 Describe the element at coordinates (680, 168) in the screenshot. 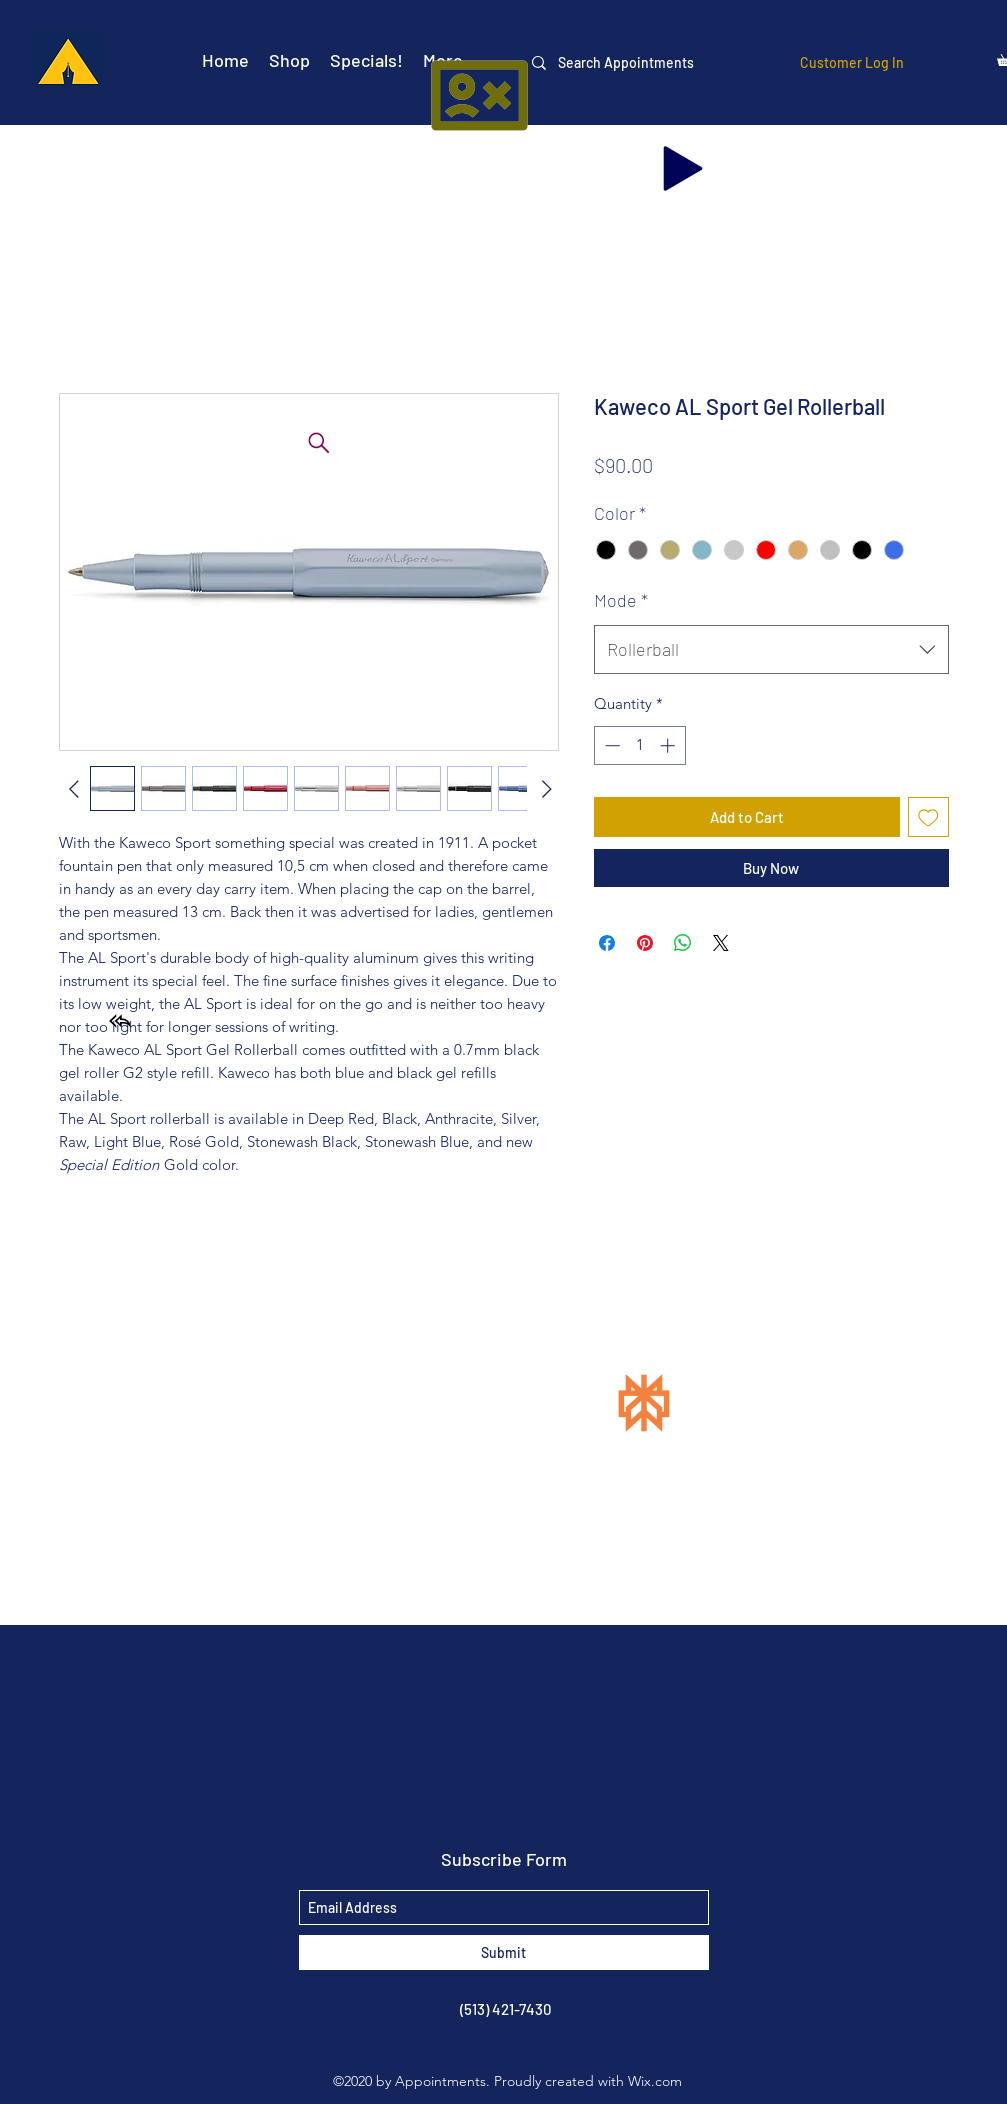

I see `play media or start playback` at that location.